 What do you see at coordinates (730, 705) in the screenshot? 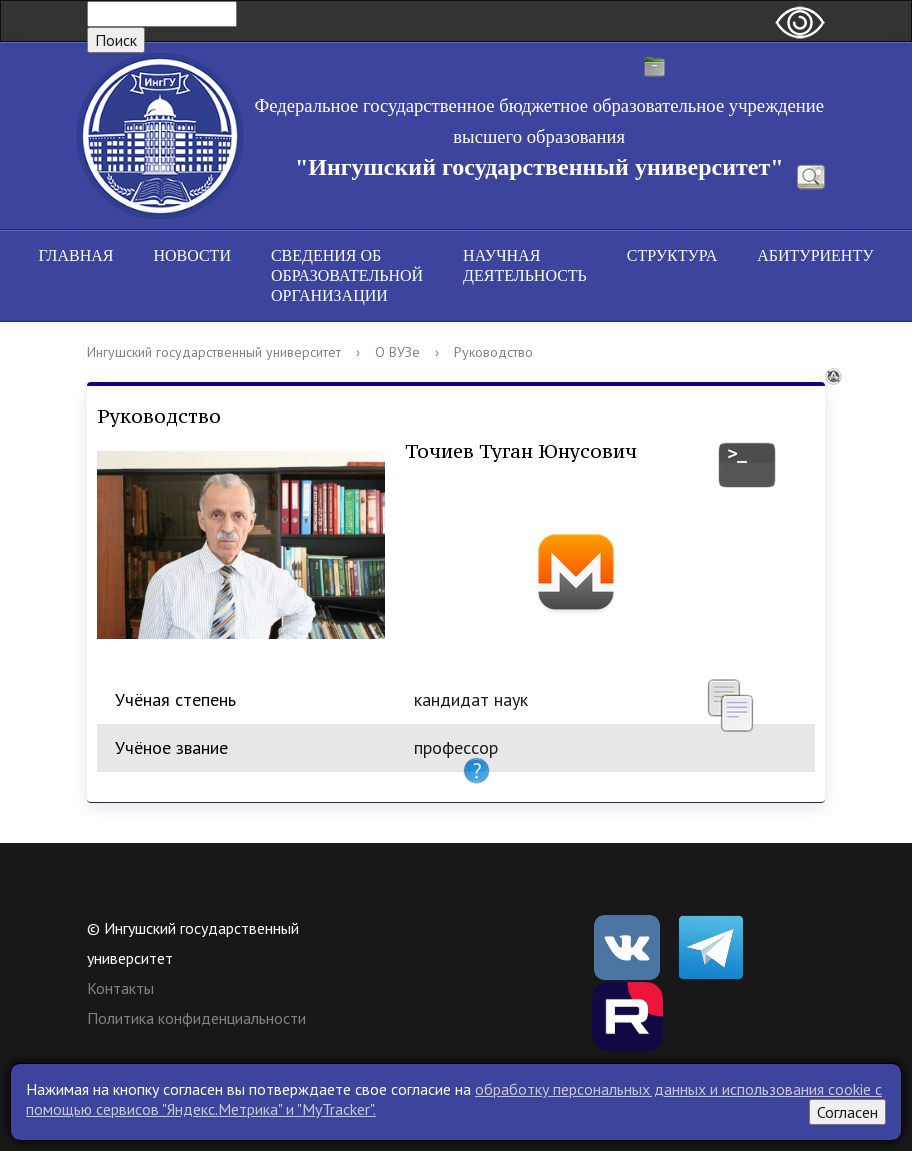
I see `copy selected content to clipboard` at bounding box center [730, 705].